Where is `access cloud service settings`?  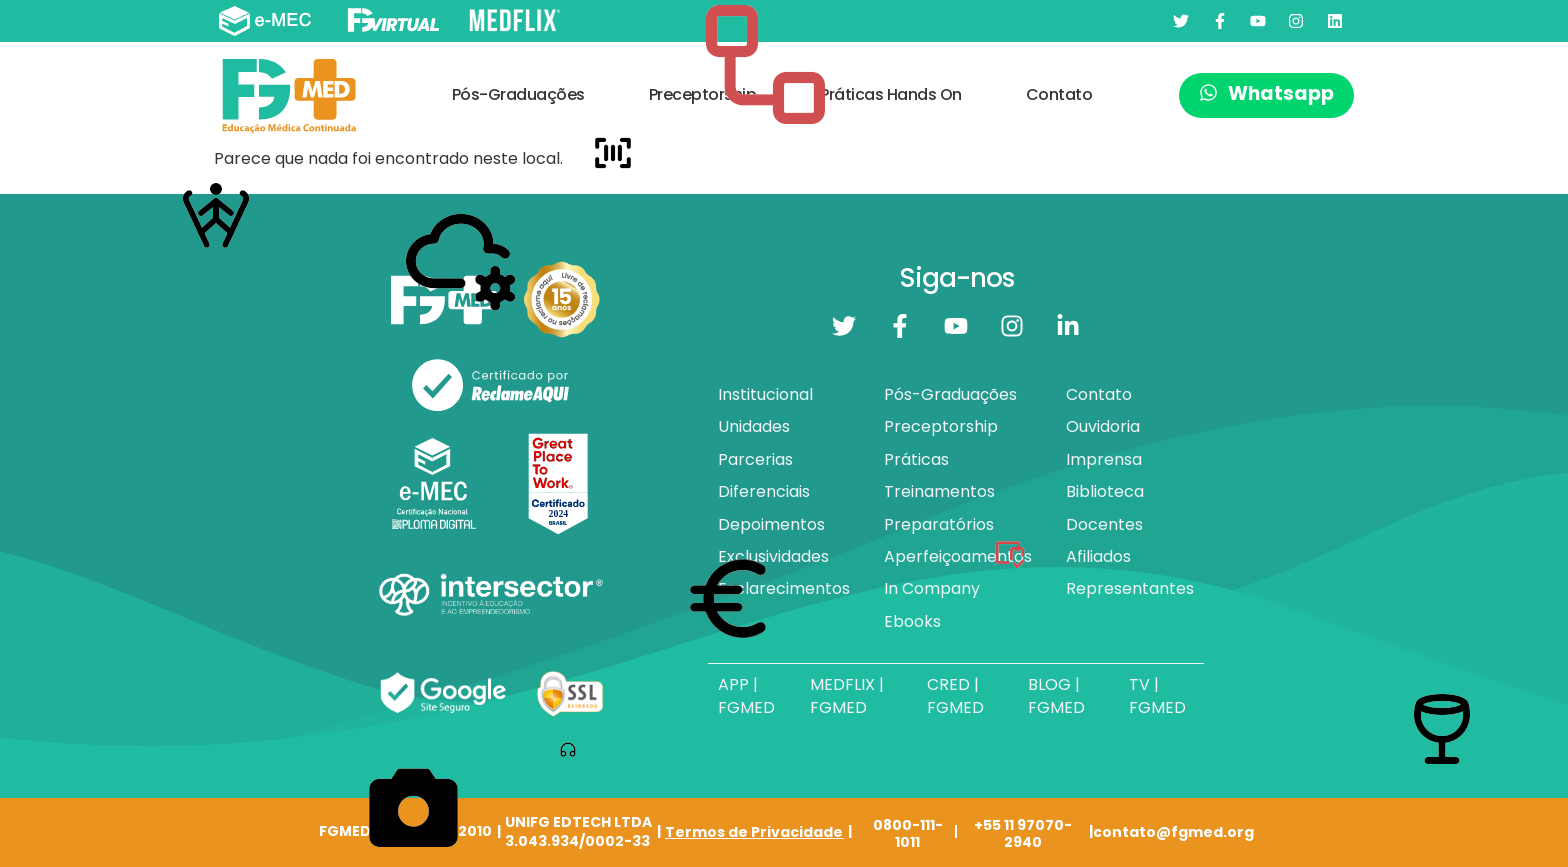 access cloud service settings is located at coordinates (460, 253).